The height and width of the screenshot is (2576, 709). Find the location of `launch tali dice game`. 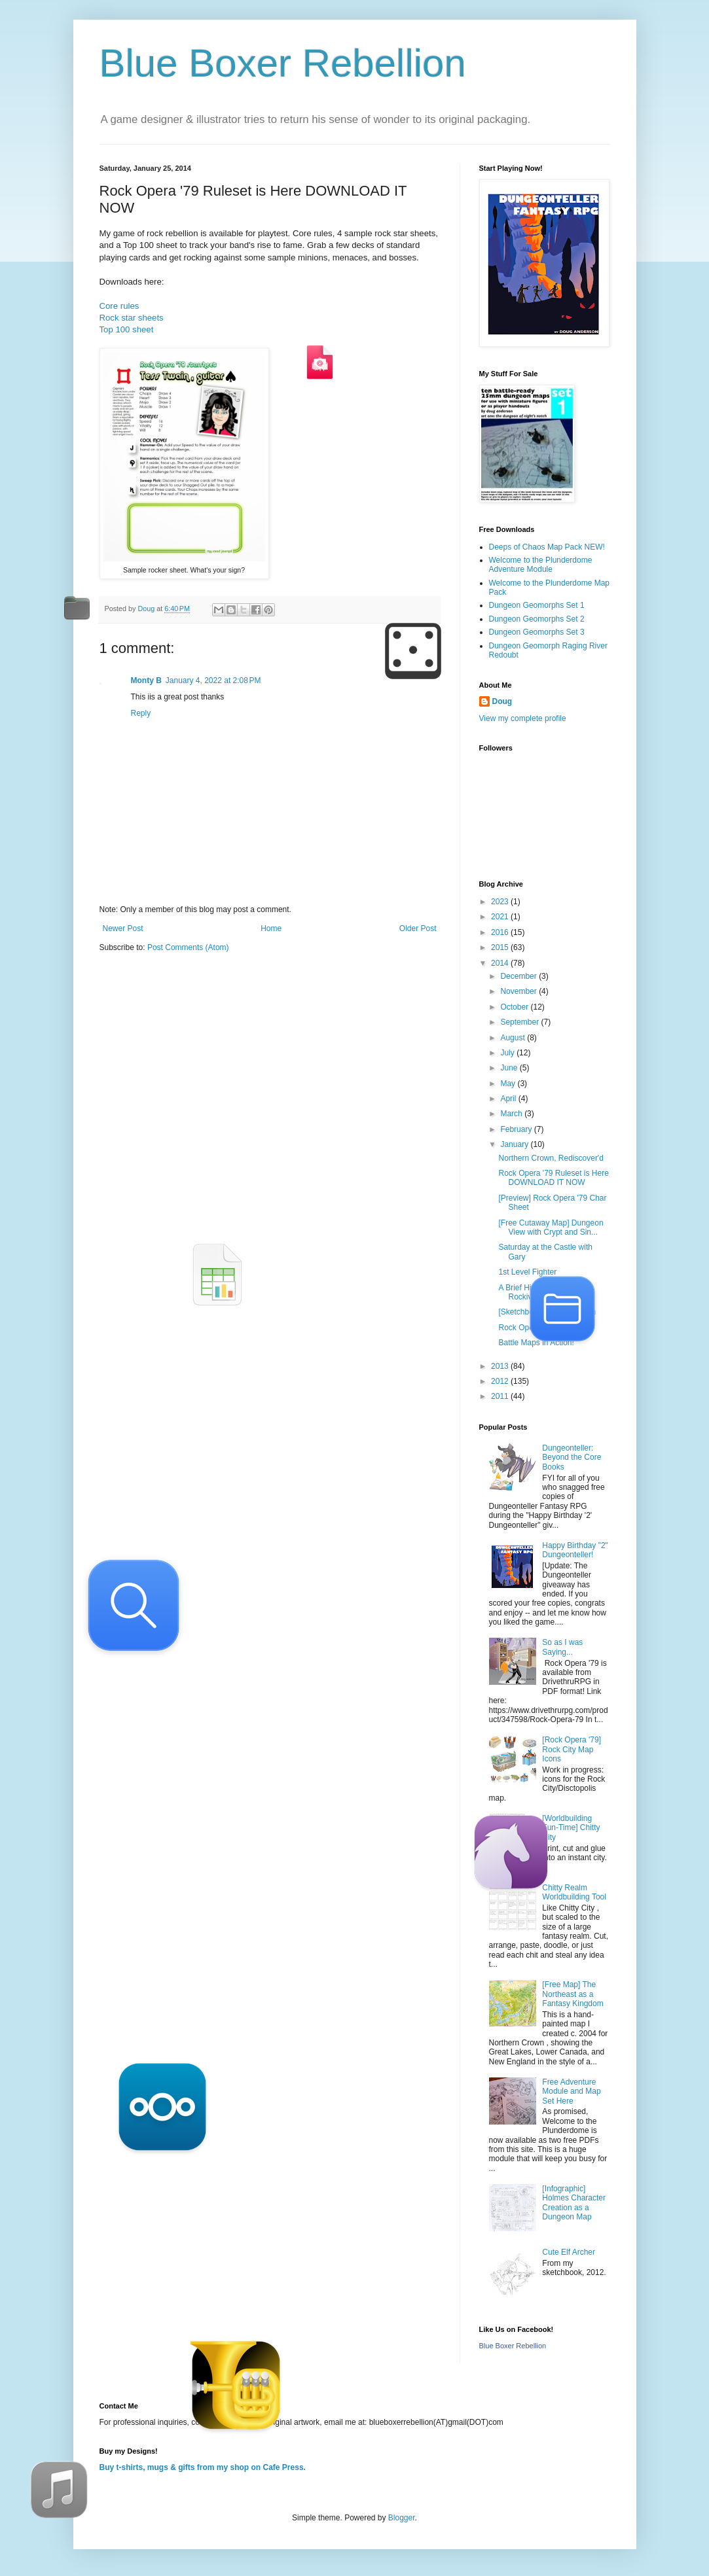

launch tali dice game is located at coordinates (413, 651).